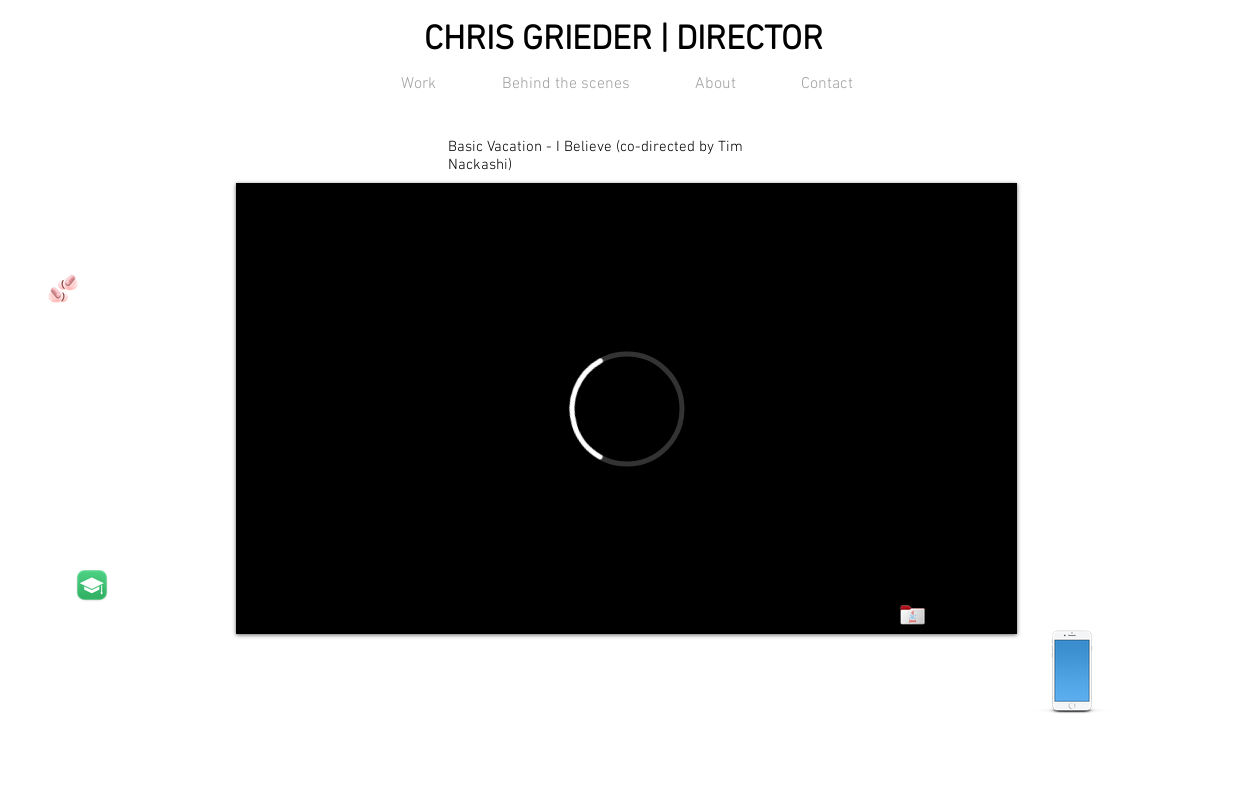  Describe the element at coordinates (63, 289) in the screenshot. I see `connect to beats wireless earbuds` at that location.